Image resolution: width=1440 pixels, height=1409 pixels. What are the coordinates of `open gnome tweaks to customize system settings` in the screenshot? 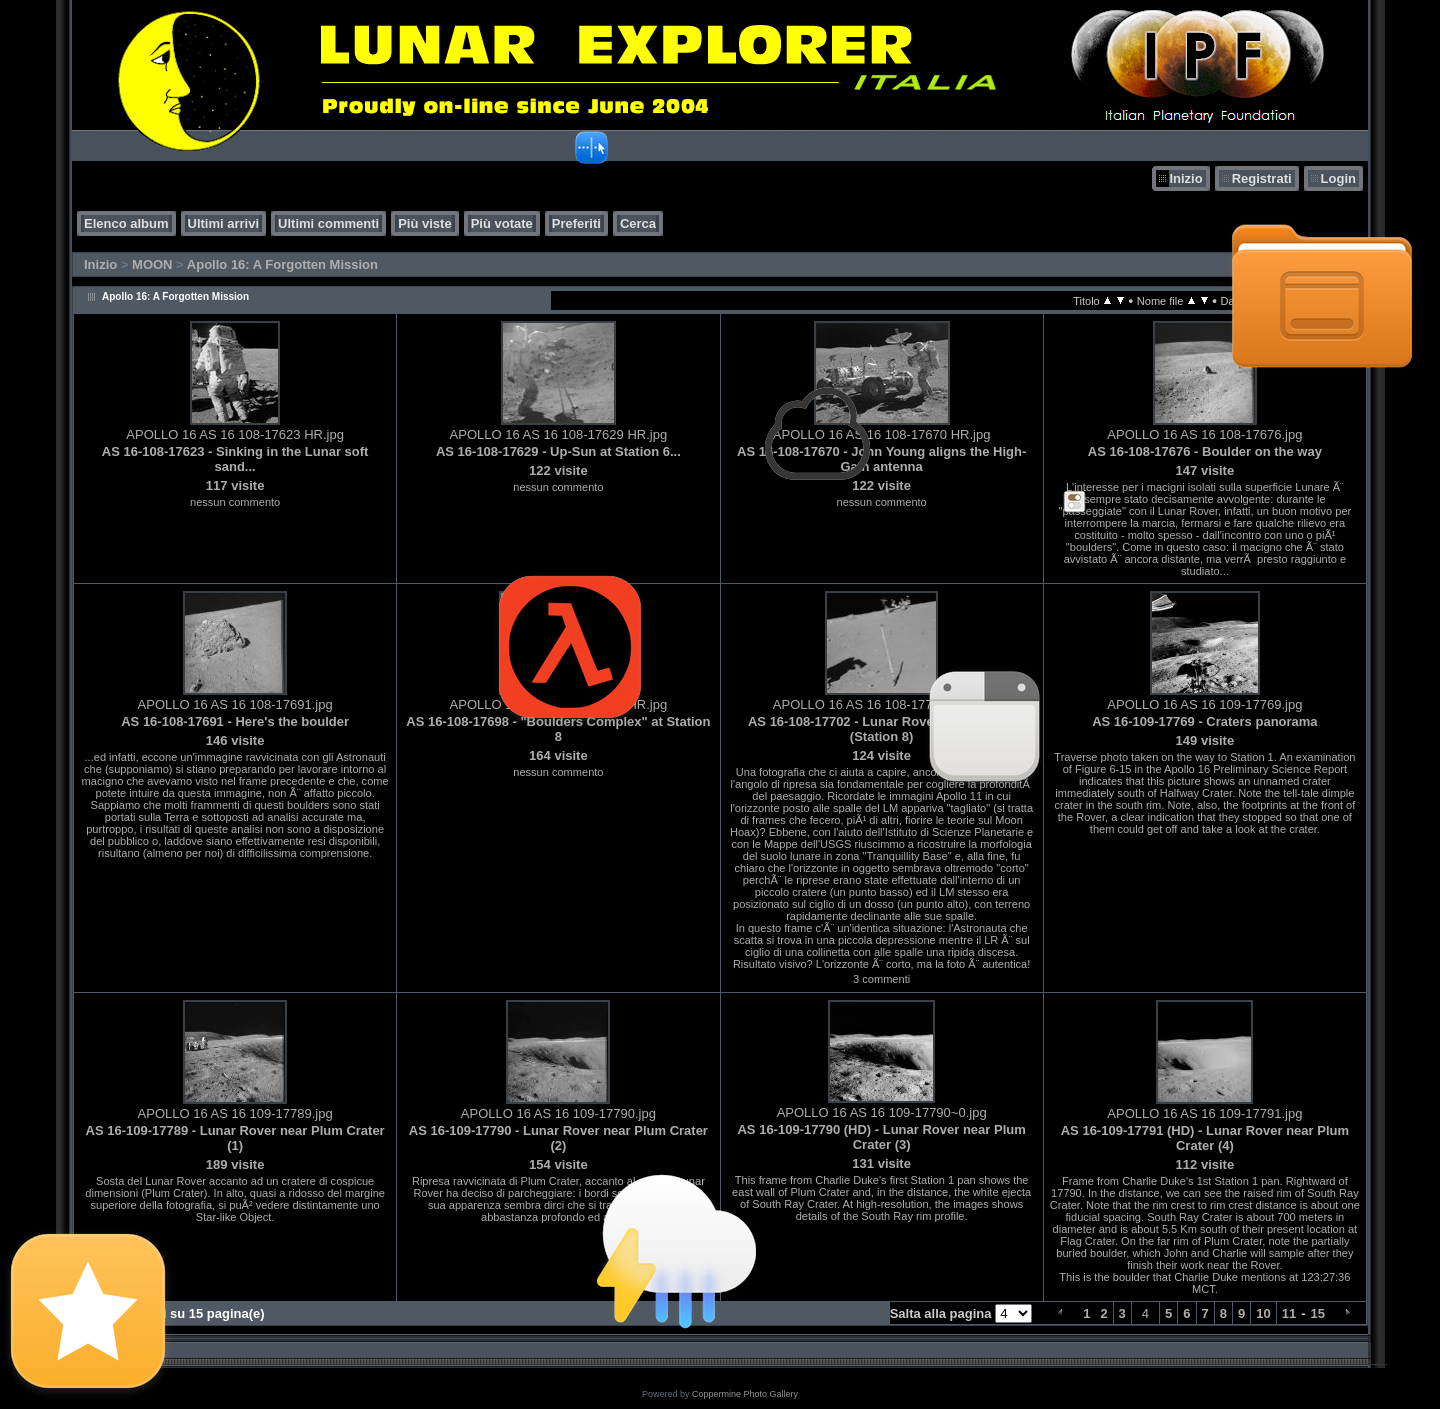 It's located at (1074, 501).